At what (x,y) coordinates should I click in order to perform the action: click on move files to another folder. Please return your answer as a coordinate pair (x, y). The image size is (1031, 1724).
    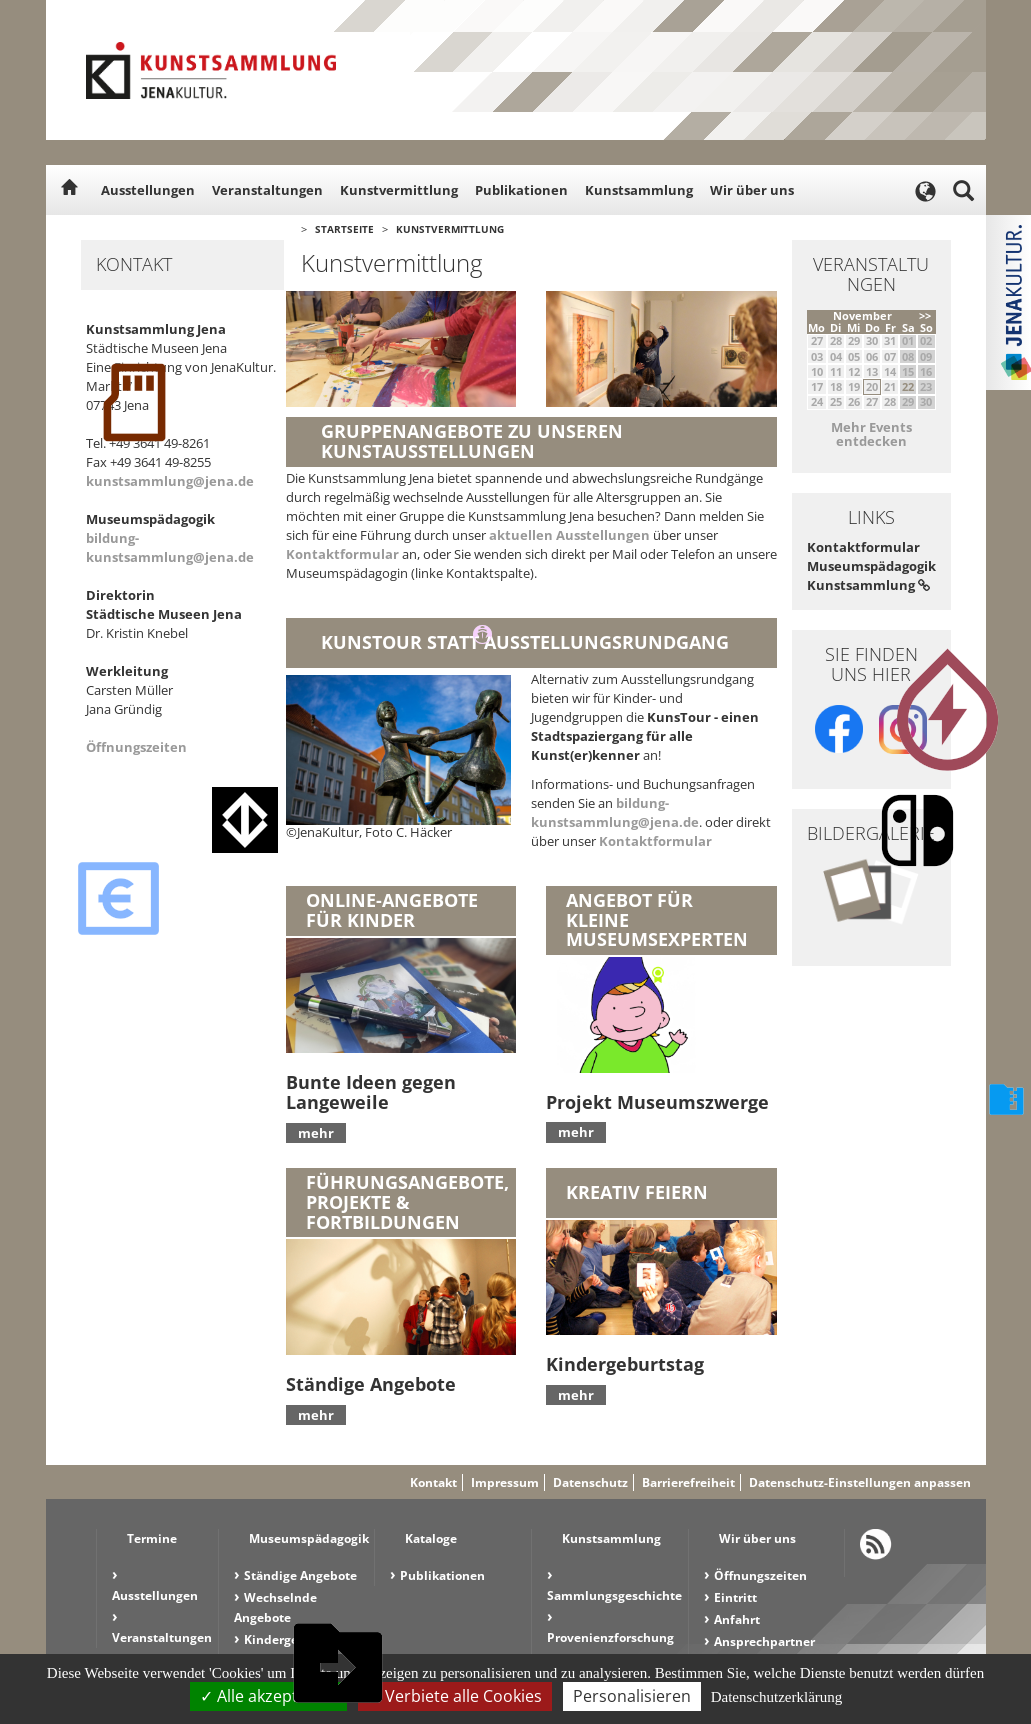
    Looking at the image, I should click on (338, 1663).